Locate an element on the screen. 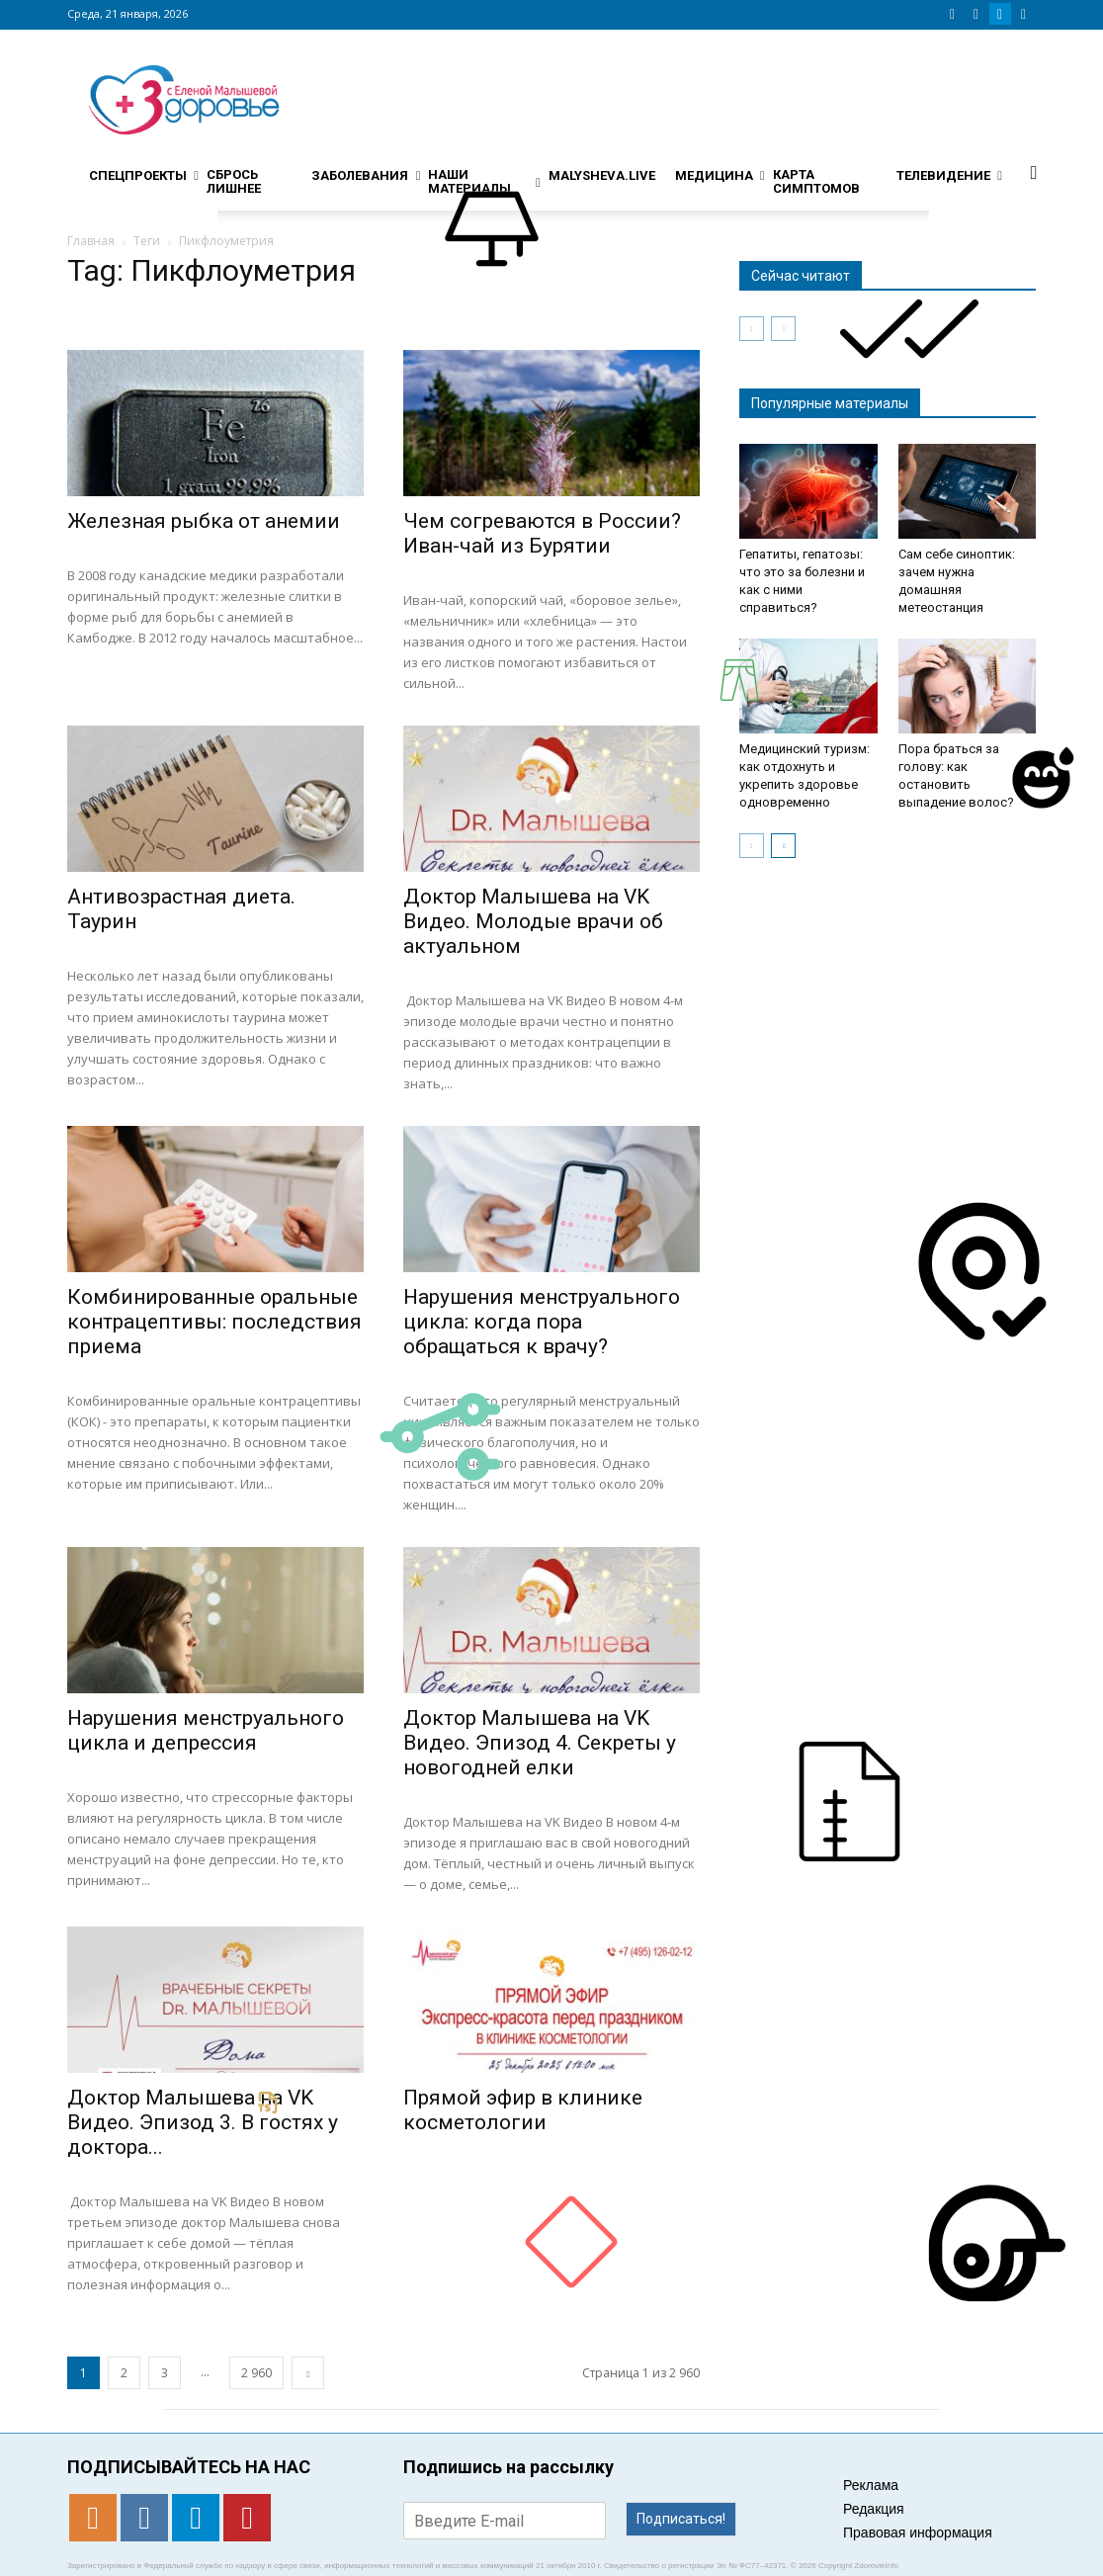  switch between circuit paths or connections is located at coordinates (440, 1436).